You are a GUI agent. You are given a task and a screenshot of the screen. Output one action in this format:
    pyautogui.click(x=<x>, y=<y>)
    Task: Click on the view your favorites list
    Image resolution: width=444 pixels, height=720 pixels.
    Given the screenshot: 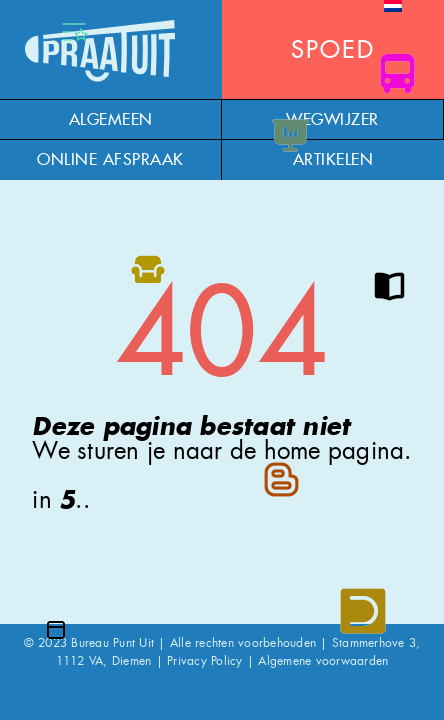 What is the action you would take?
    pyautogui.click(x=74, y=32)
    